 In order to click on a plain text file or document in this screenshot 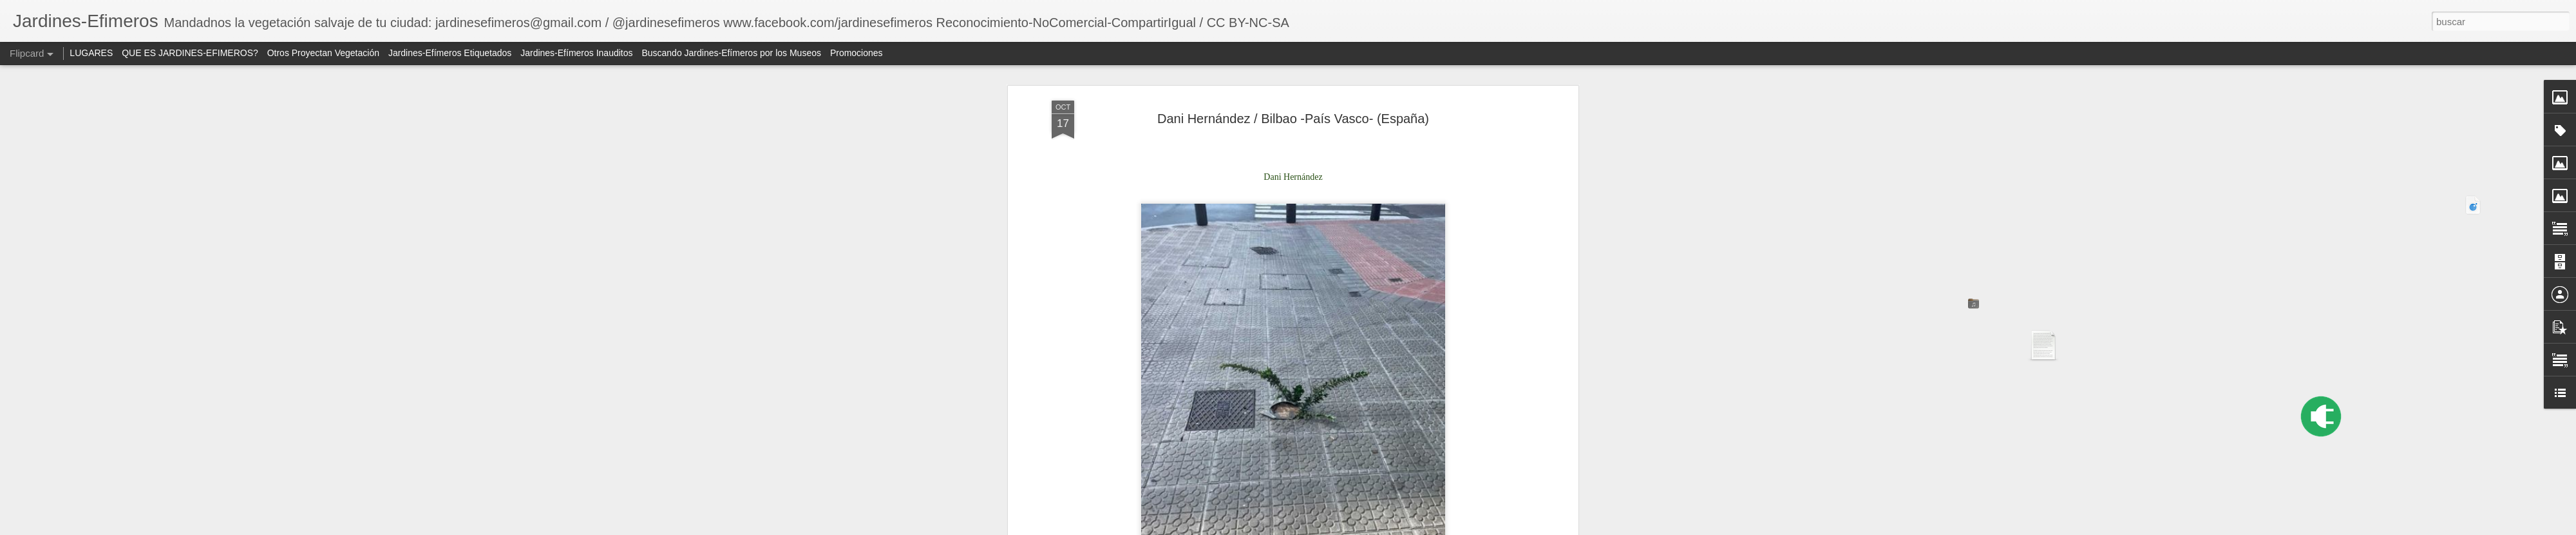, I will do `click(2043, 345)`.